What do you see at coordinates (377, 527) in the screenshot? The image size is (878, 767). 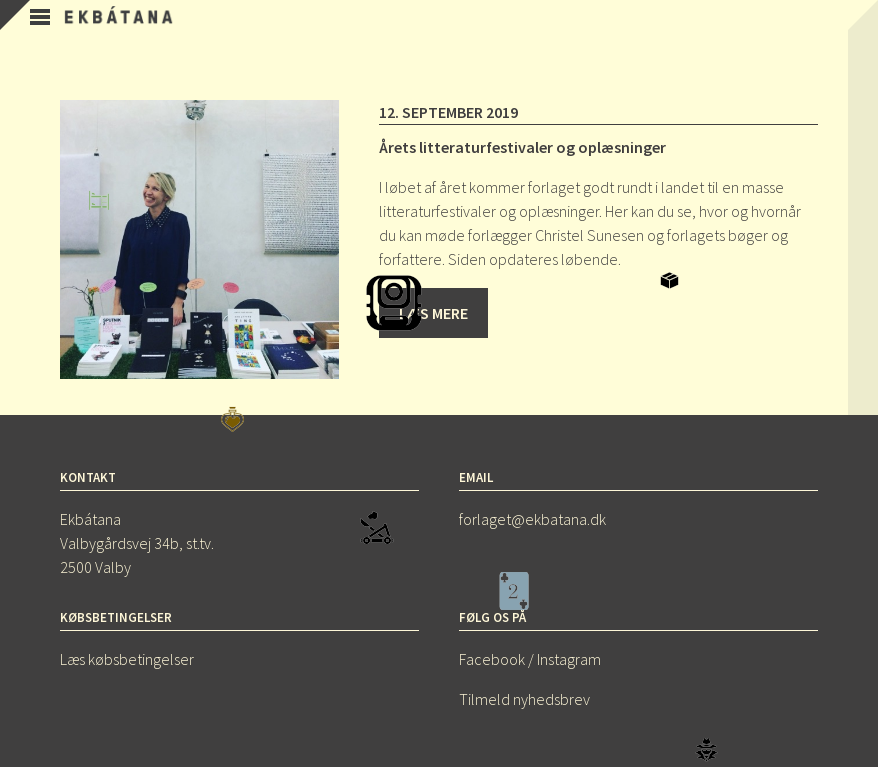 I see `launch projectile in siege game` at bounding box center [377, 527].